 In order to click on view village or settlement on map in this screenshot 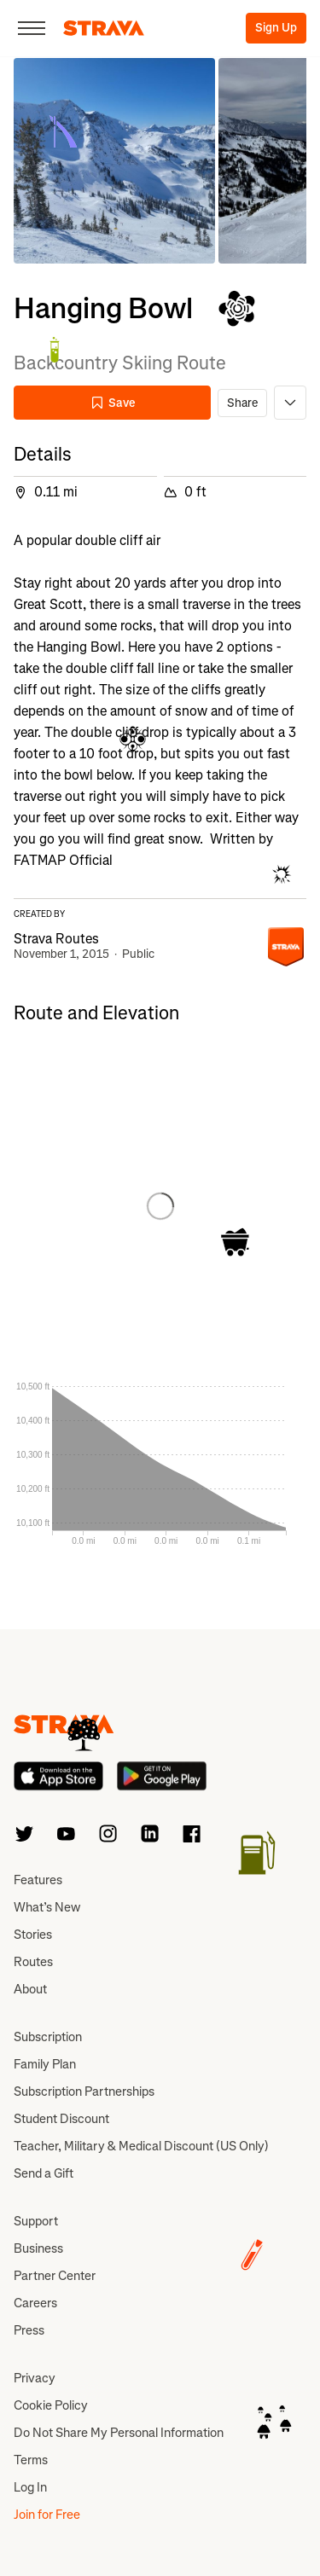, I will do `click(274, 2422)`.